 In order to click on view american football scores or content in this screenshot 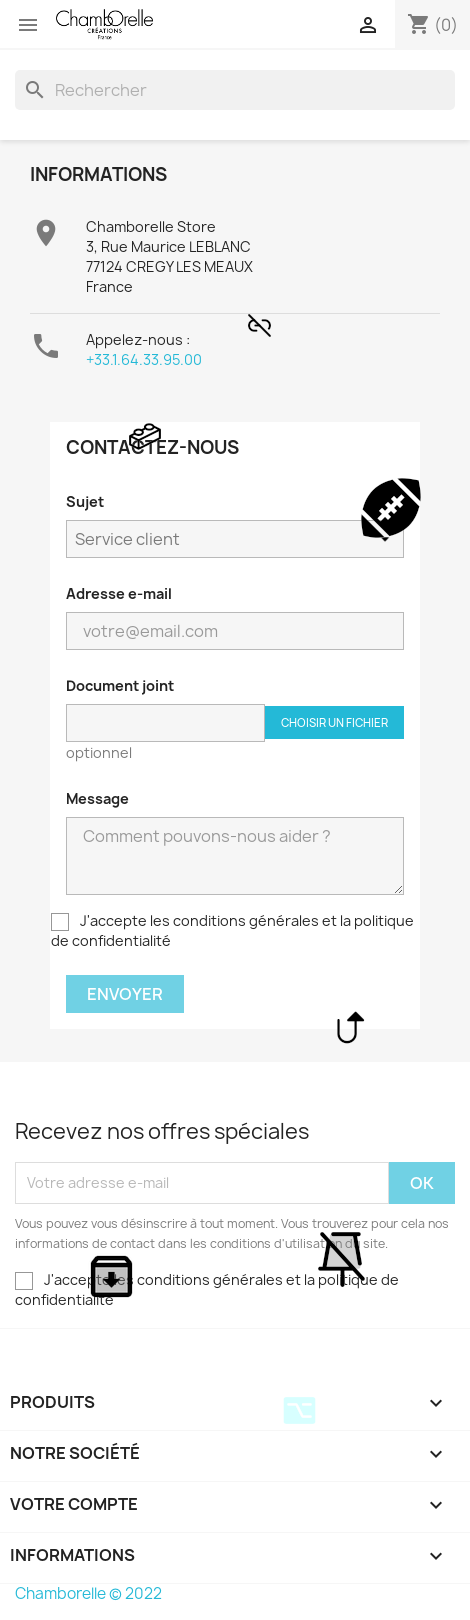, I will do `click(391, 508)`.